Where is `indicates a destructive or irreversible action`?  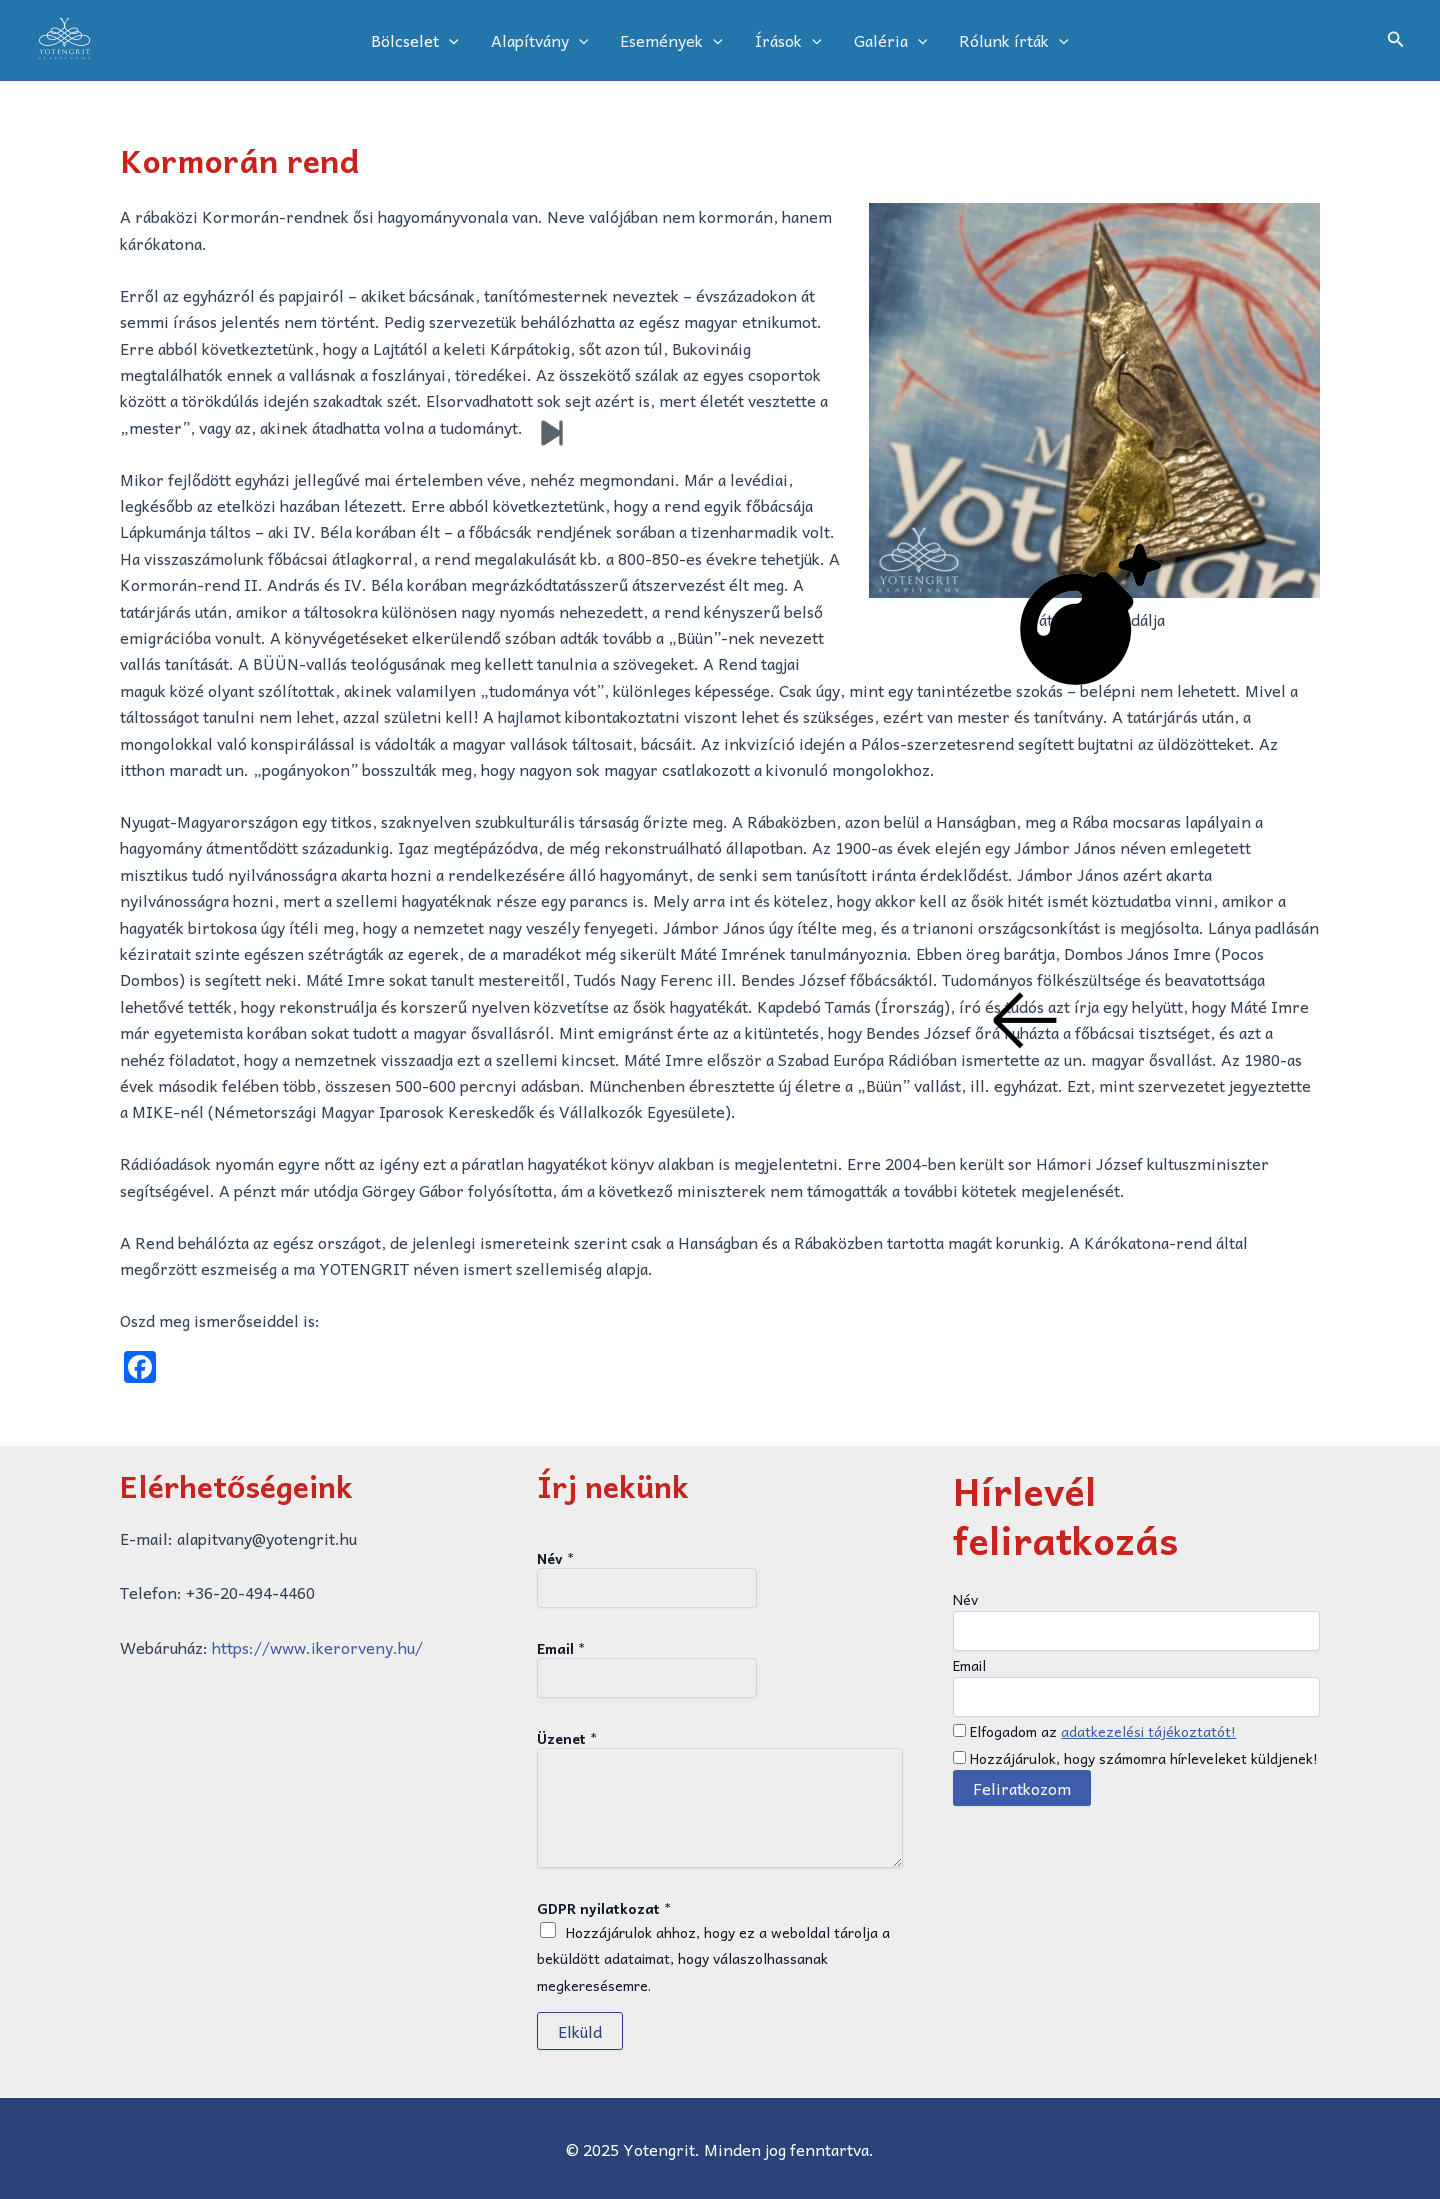 indicates a destructive or irreversible action is located at coordinates (1088, 616).